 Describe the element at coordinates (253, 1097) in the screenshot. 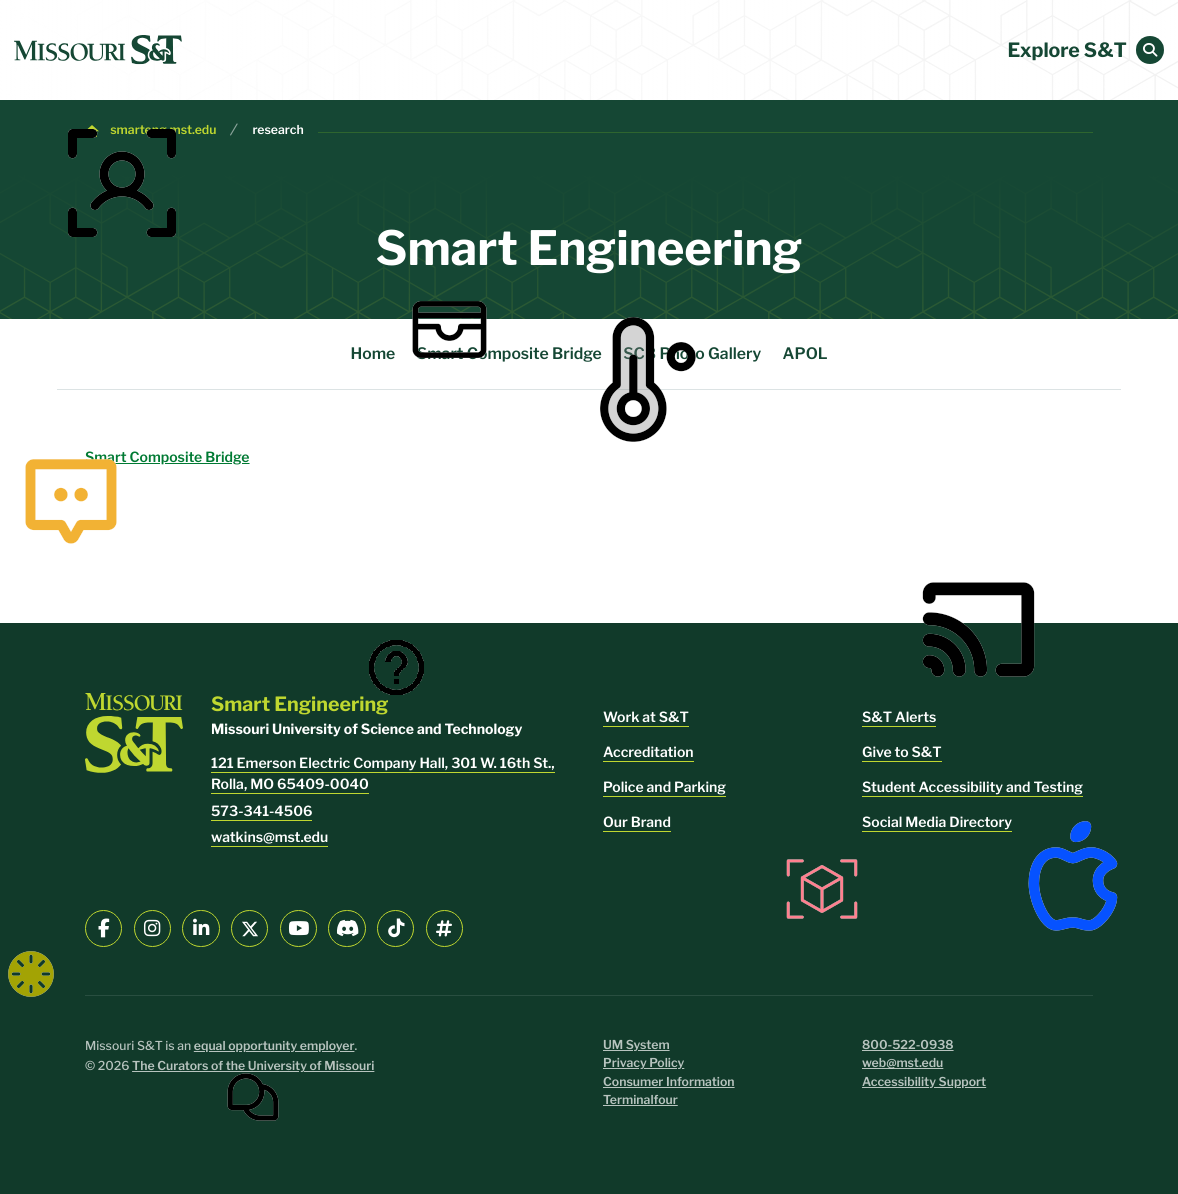

I see `open chat or messaging` at that location.